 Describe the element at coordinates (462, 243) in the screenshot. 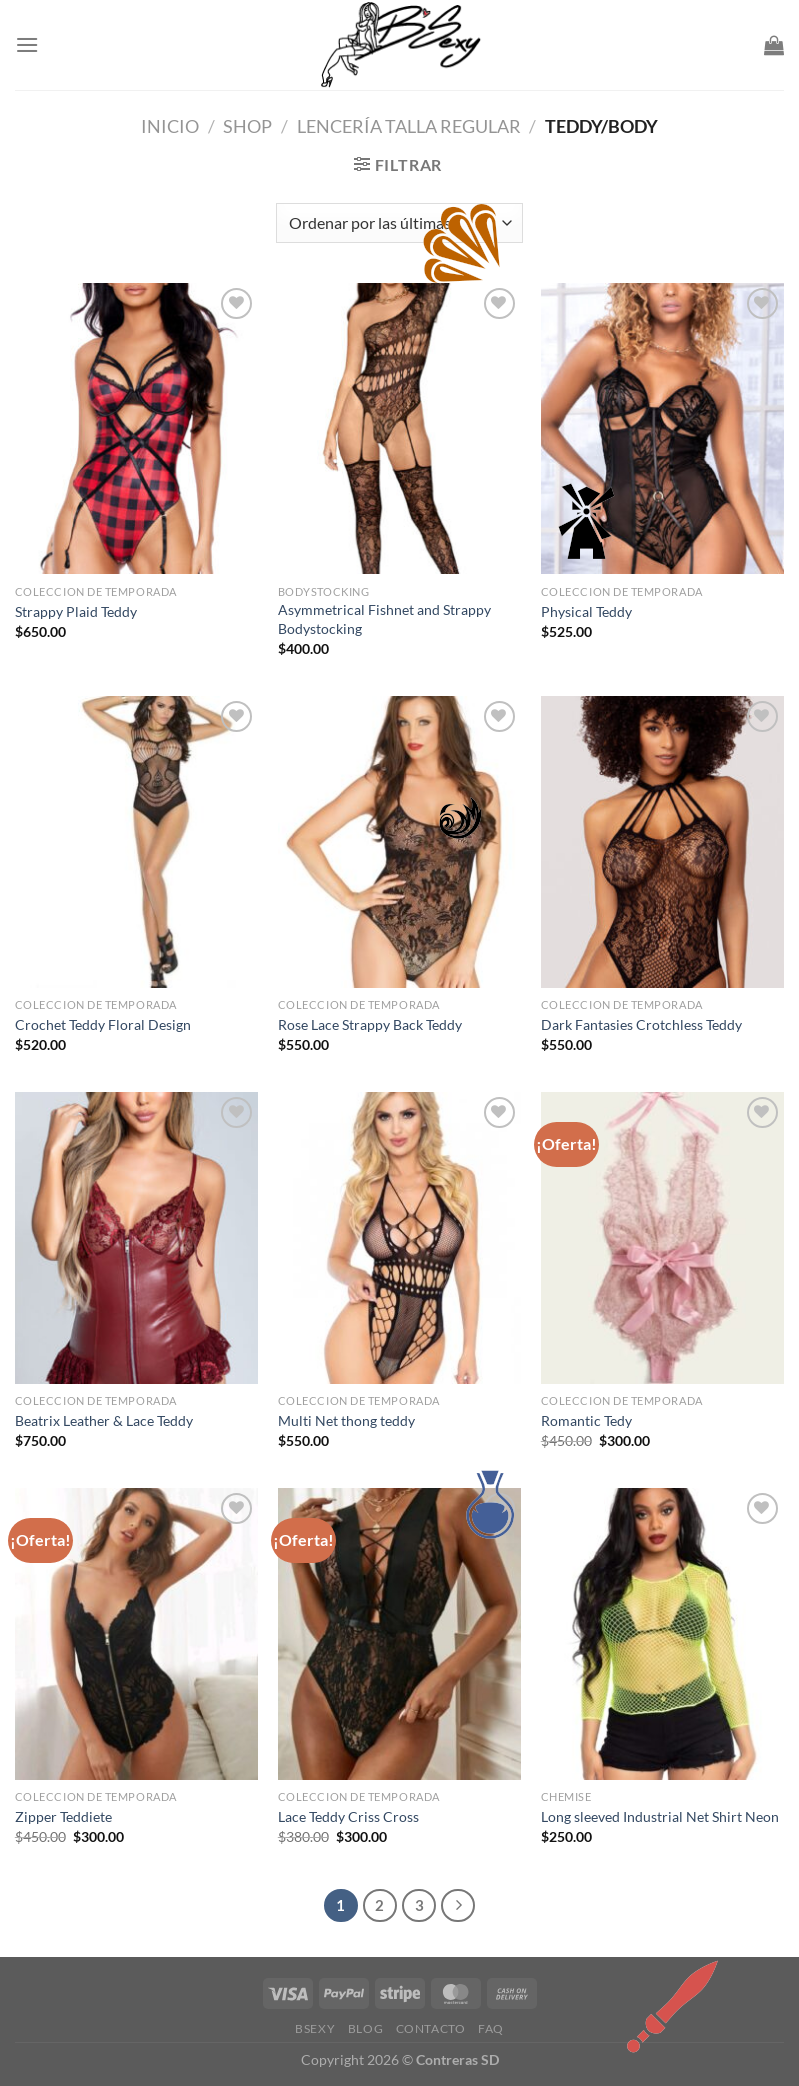

I see `select claw or slash attack ability` at that location.